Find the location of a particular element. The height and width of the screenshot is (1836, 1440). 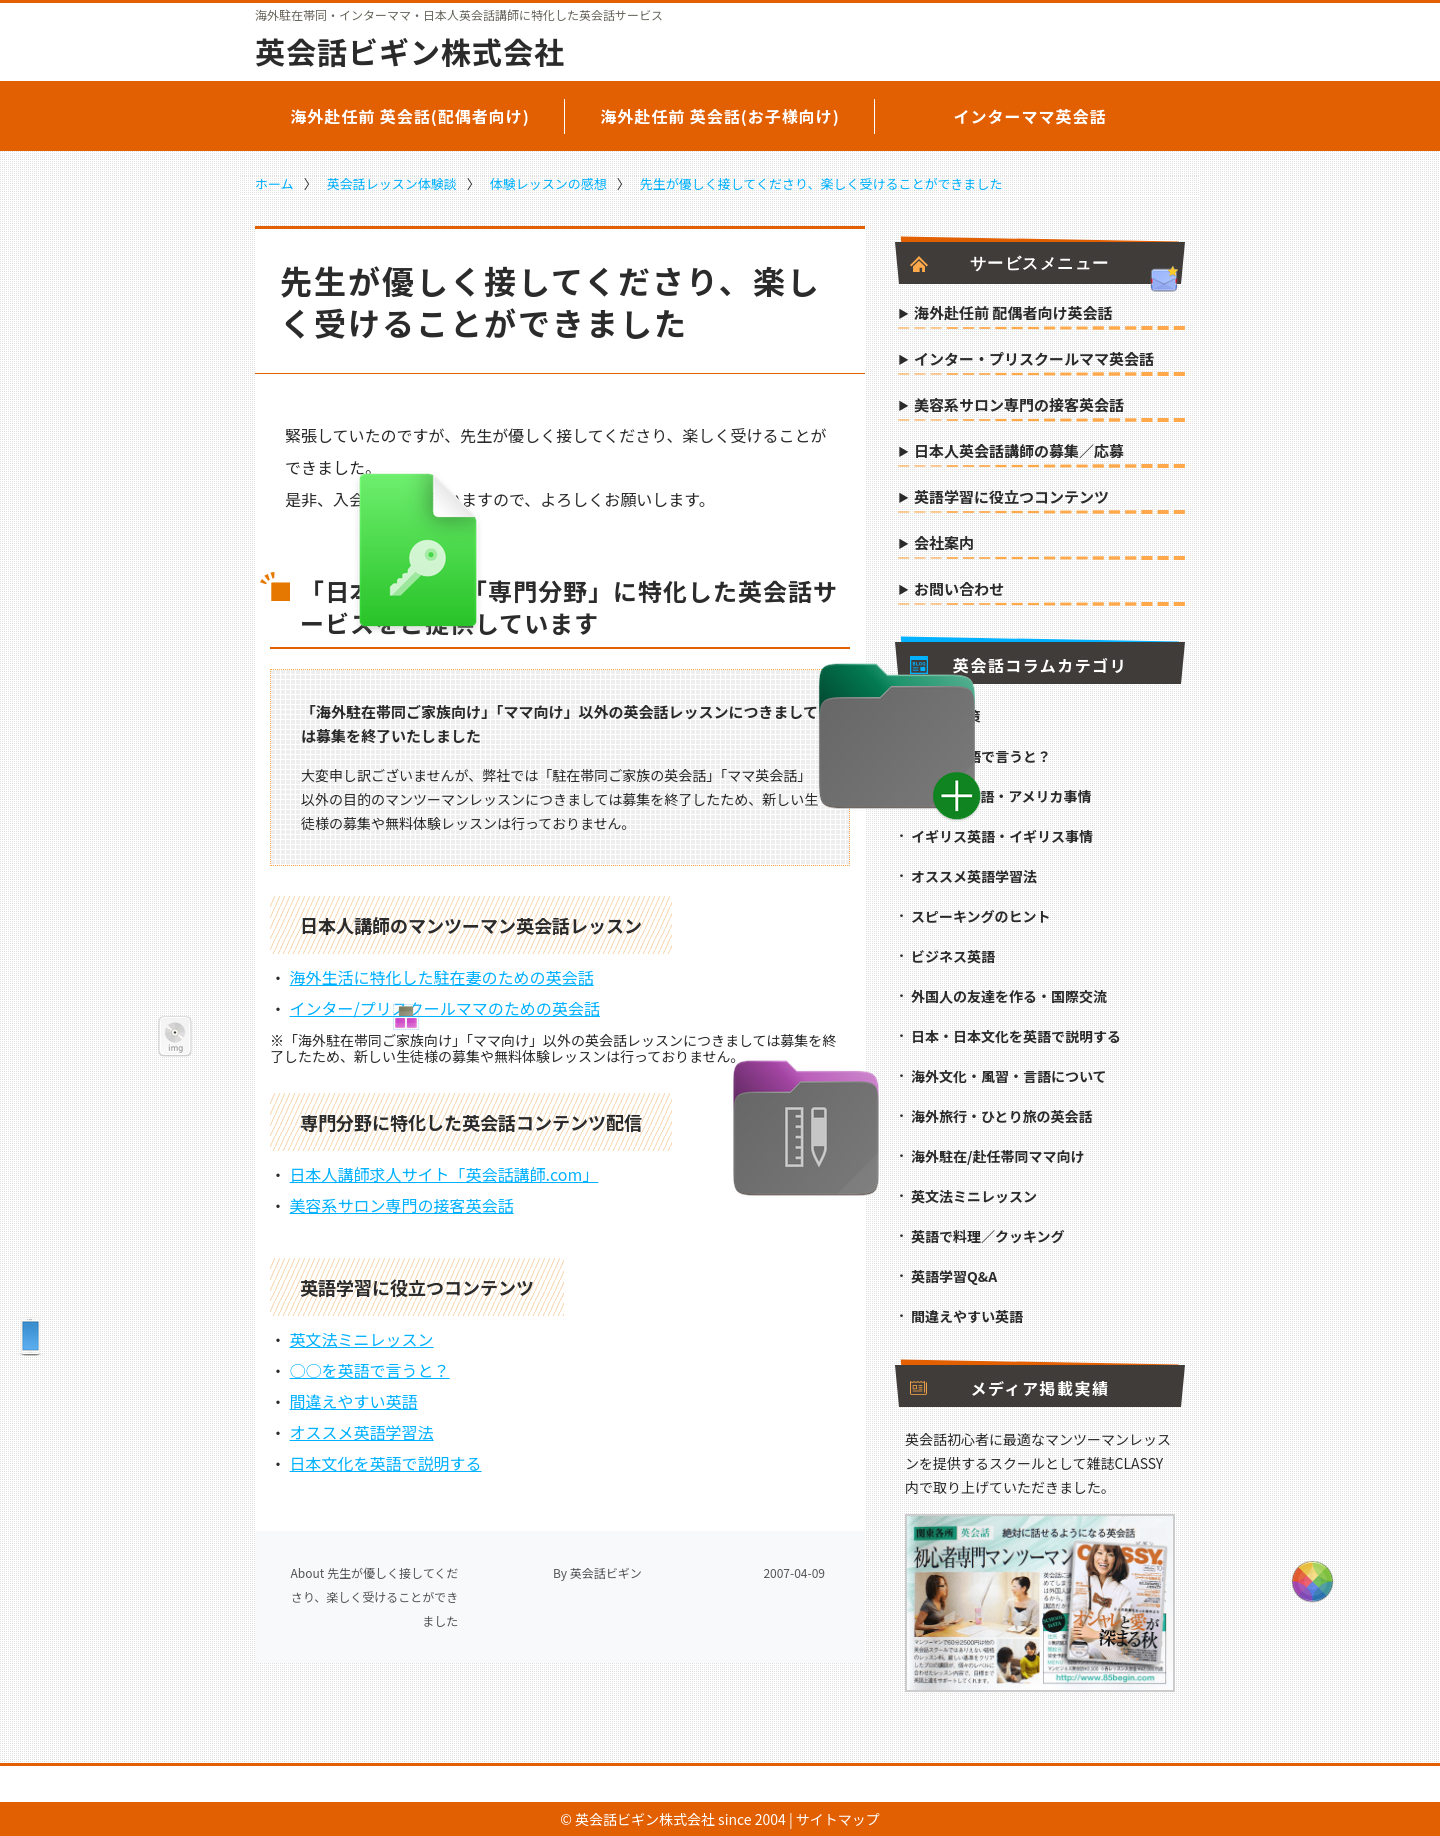

iPhone 7 Plus device connected is located at coordinates (30, 1336).